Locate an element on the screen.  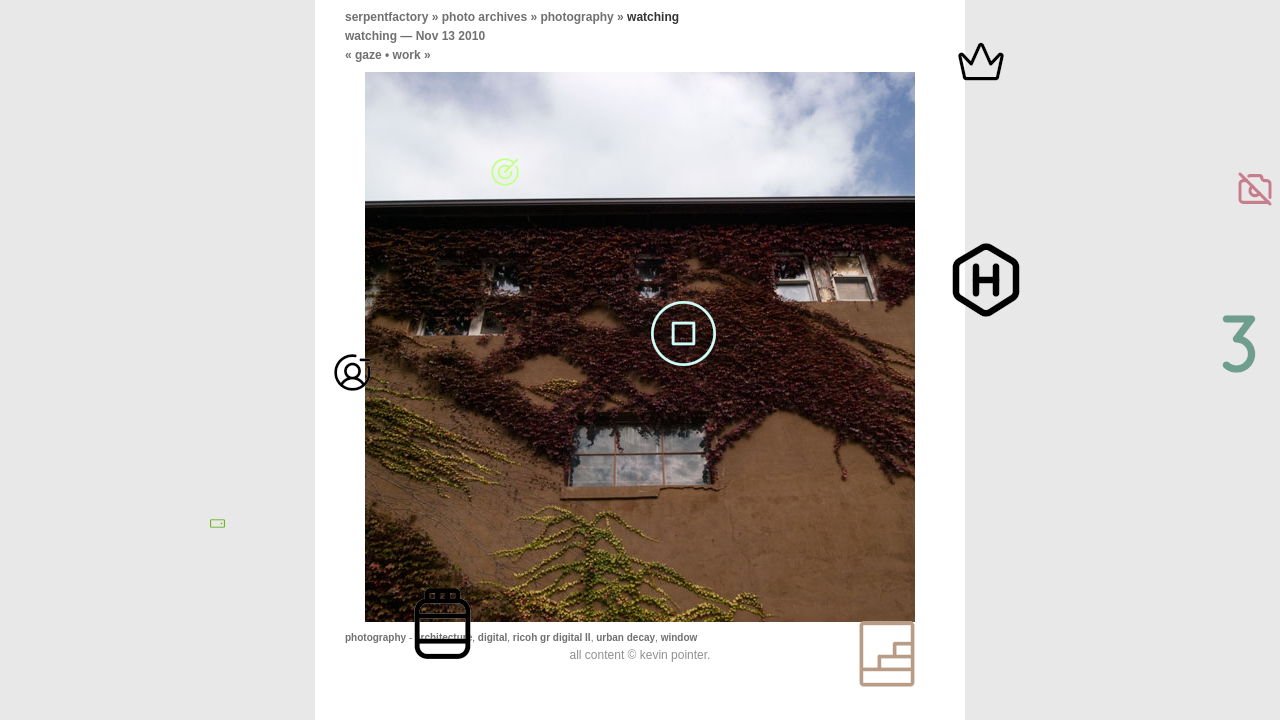
access storage or drive settings is located at coordinates (217, 523).